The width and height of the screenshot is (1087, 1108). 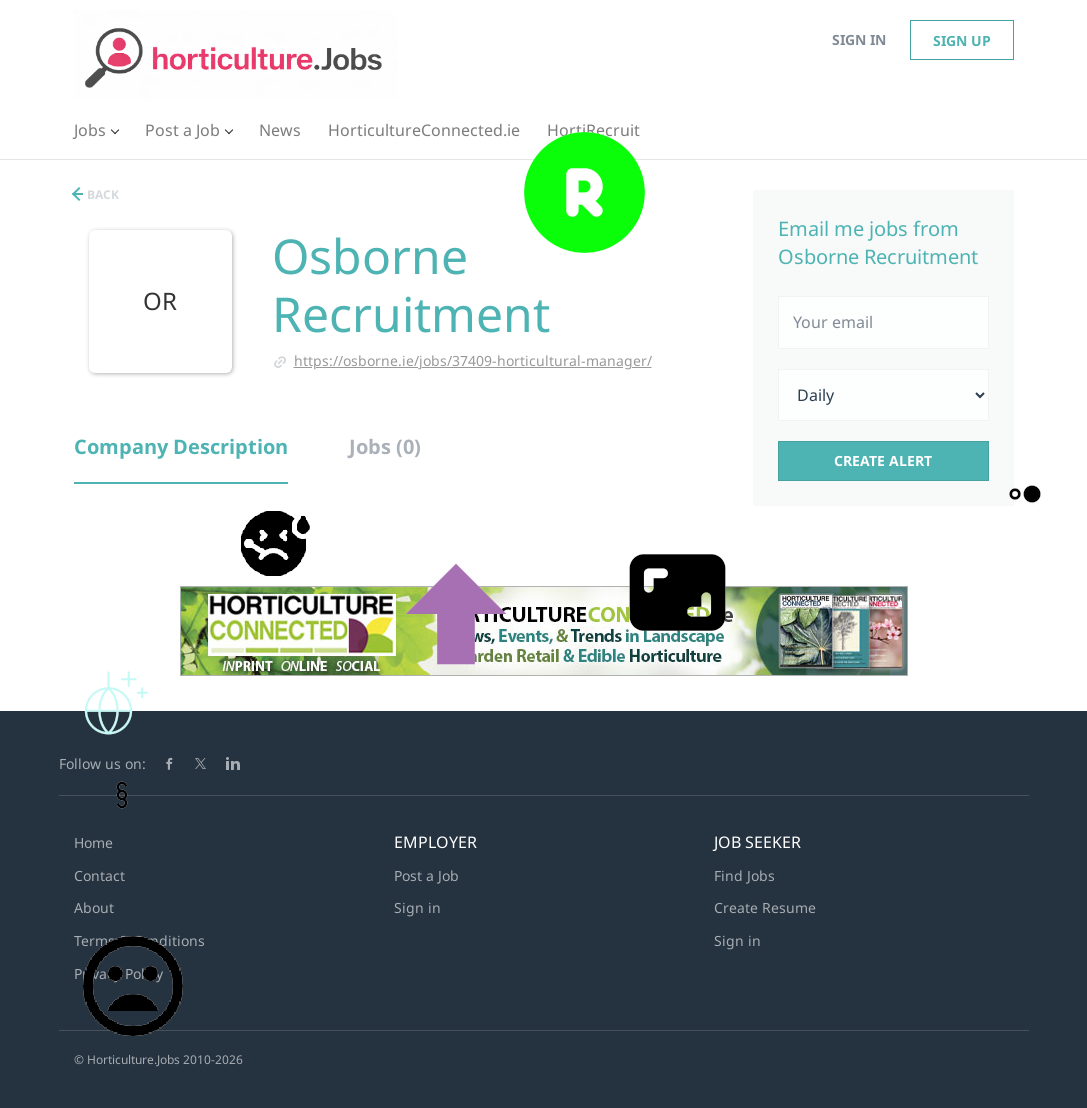 I want to click on scroll to top of page, so click(x=456, y=614).